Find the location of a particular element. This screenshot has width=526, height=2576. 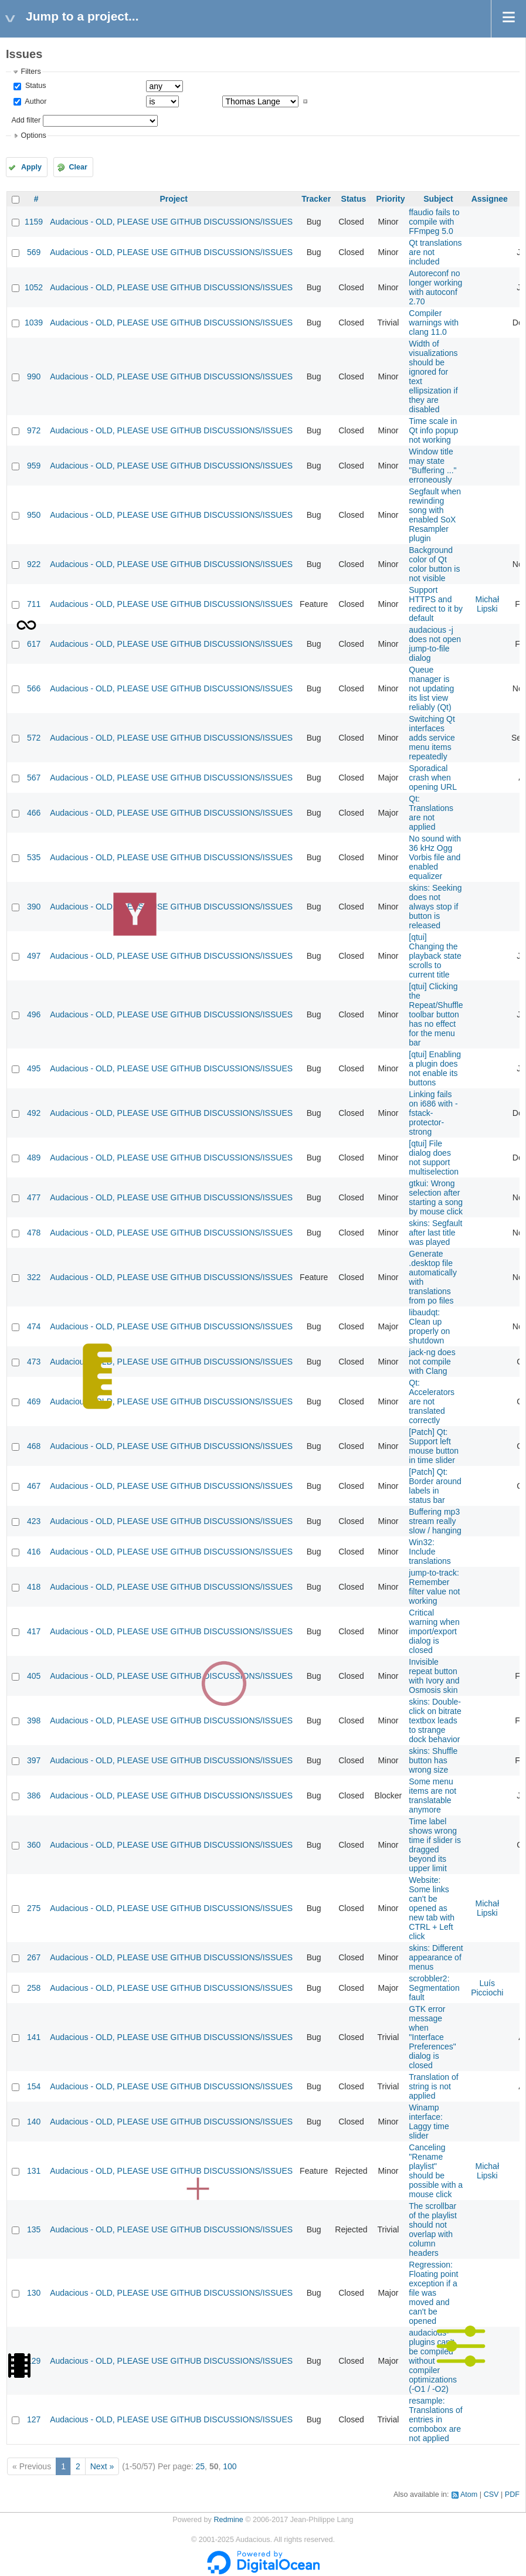

unselected radio button option is located at coordinates (224, 1684).